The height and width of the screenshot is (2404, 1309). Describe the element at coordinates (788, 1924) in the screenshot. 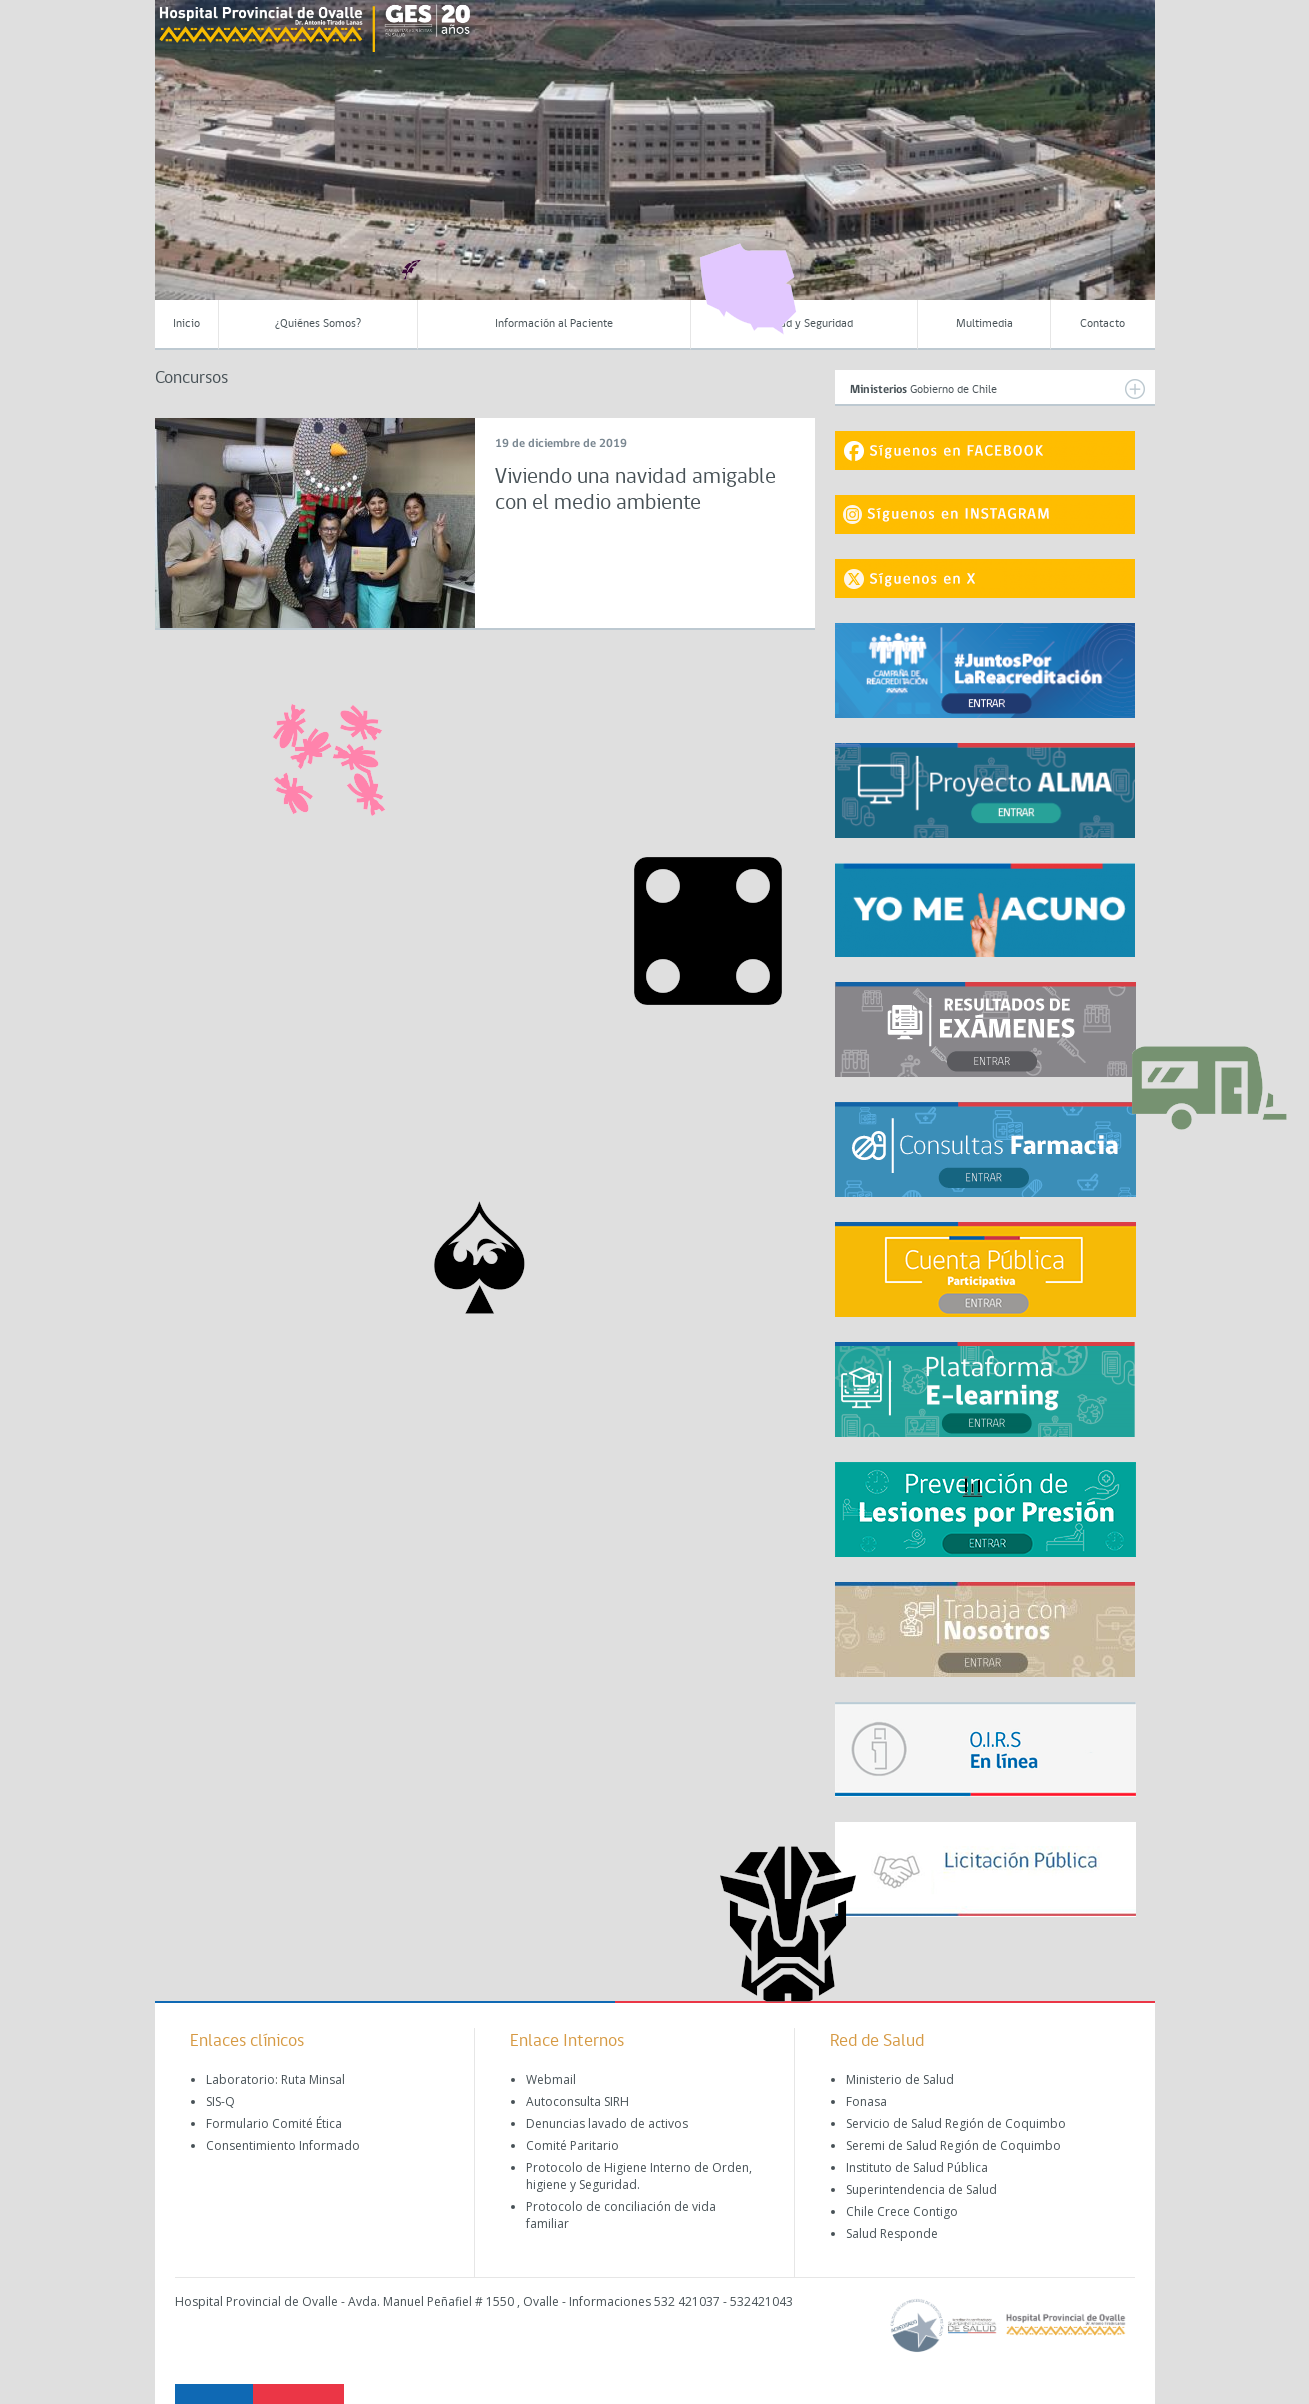

I see `select mech or robot character` at that location.